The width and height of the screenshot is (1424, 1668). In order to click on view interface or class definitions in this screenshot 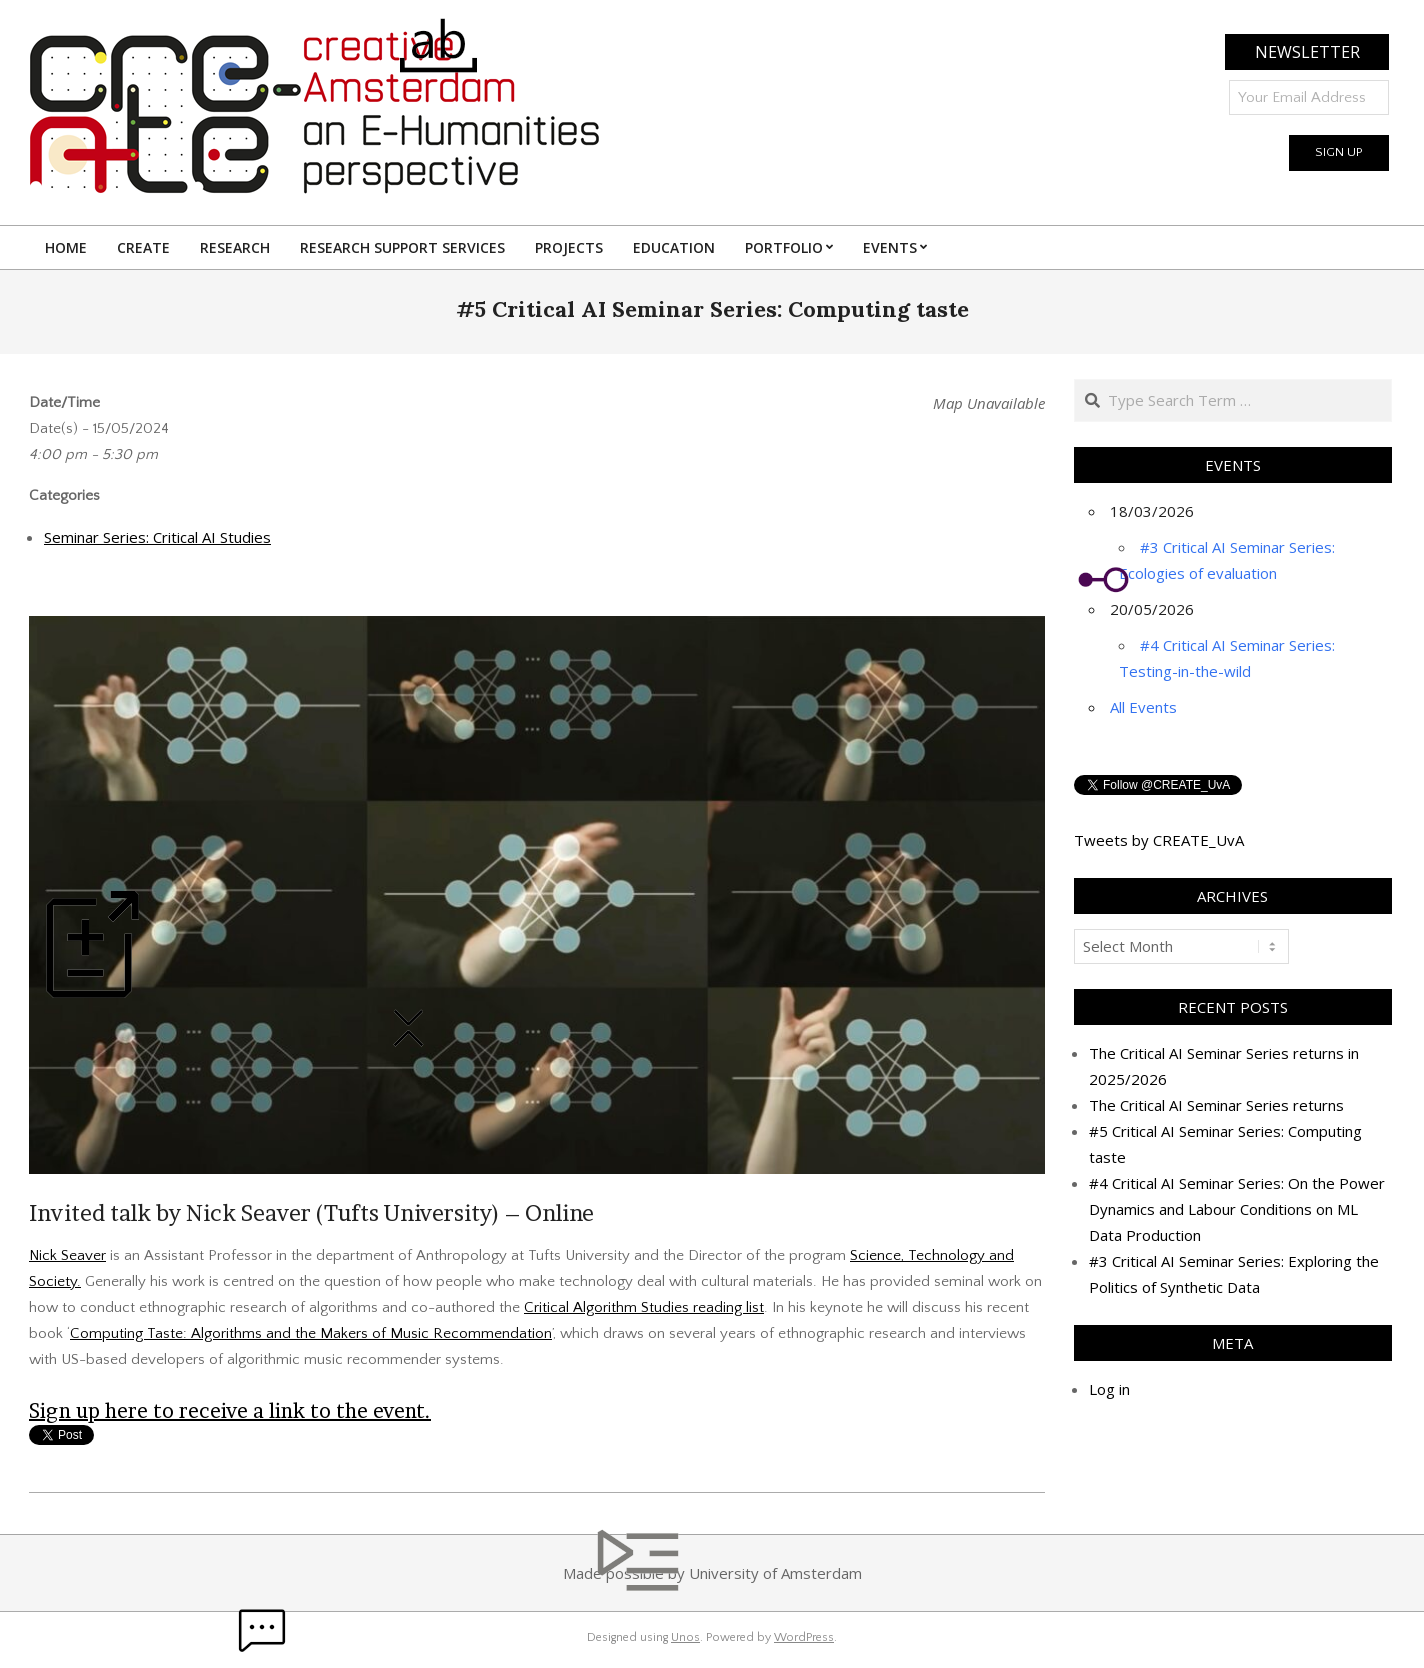, I will do `click(1103, 581)`.